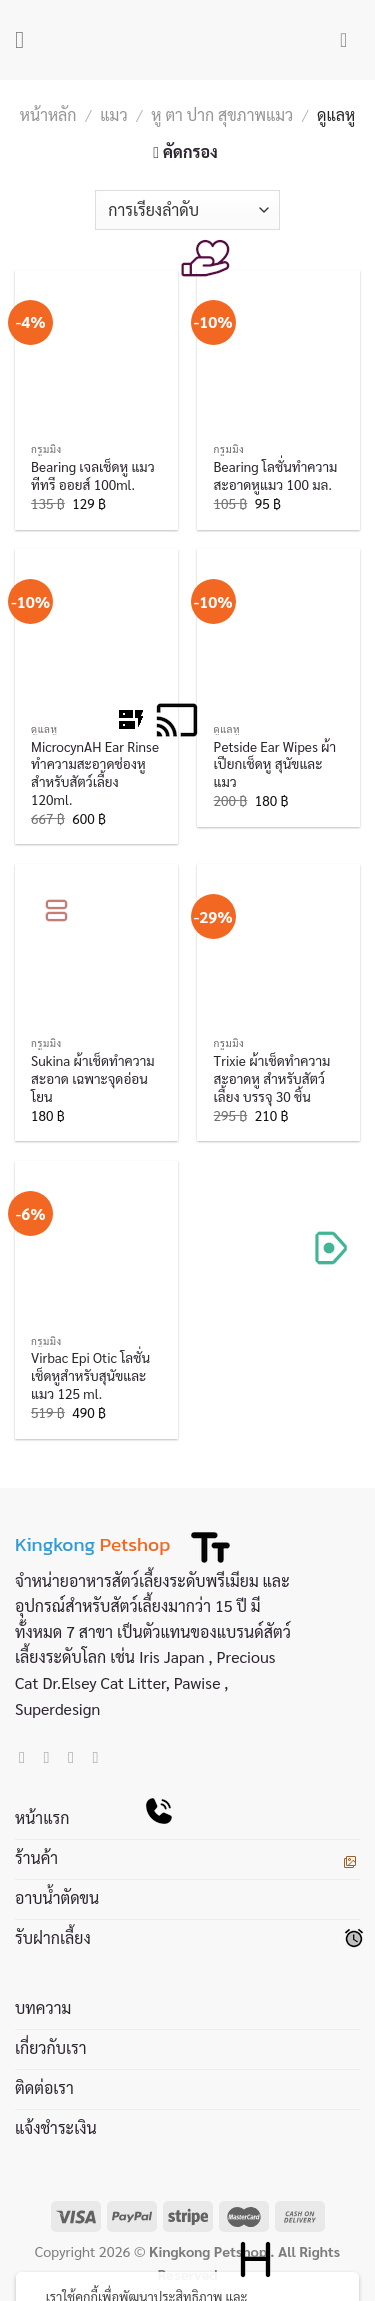  Describe the element at coordinates (159, 1810) in the screenshot. I see `make a phone call` at that location.